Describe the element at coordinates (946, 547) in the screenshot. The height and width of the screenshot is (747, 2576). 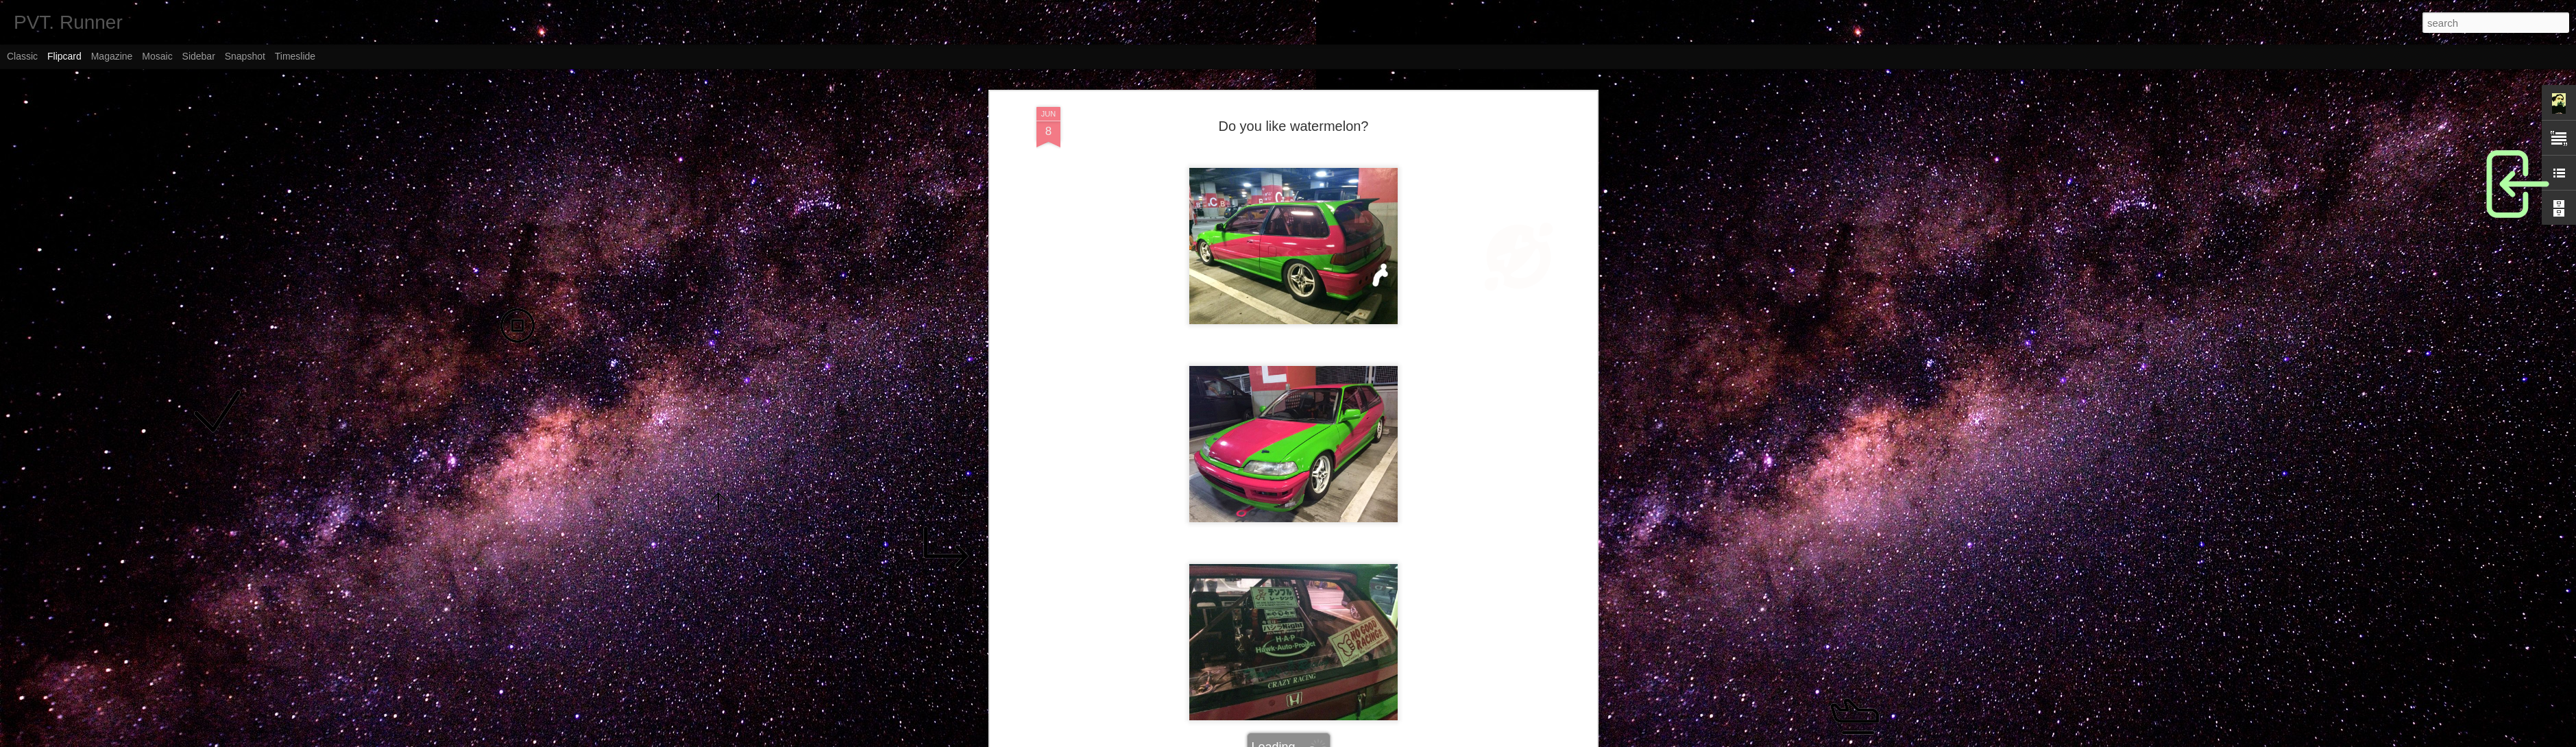
I see `navigate to a nested or child item` at that location.